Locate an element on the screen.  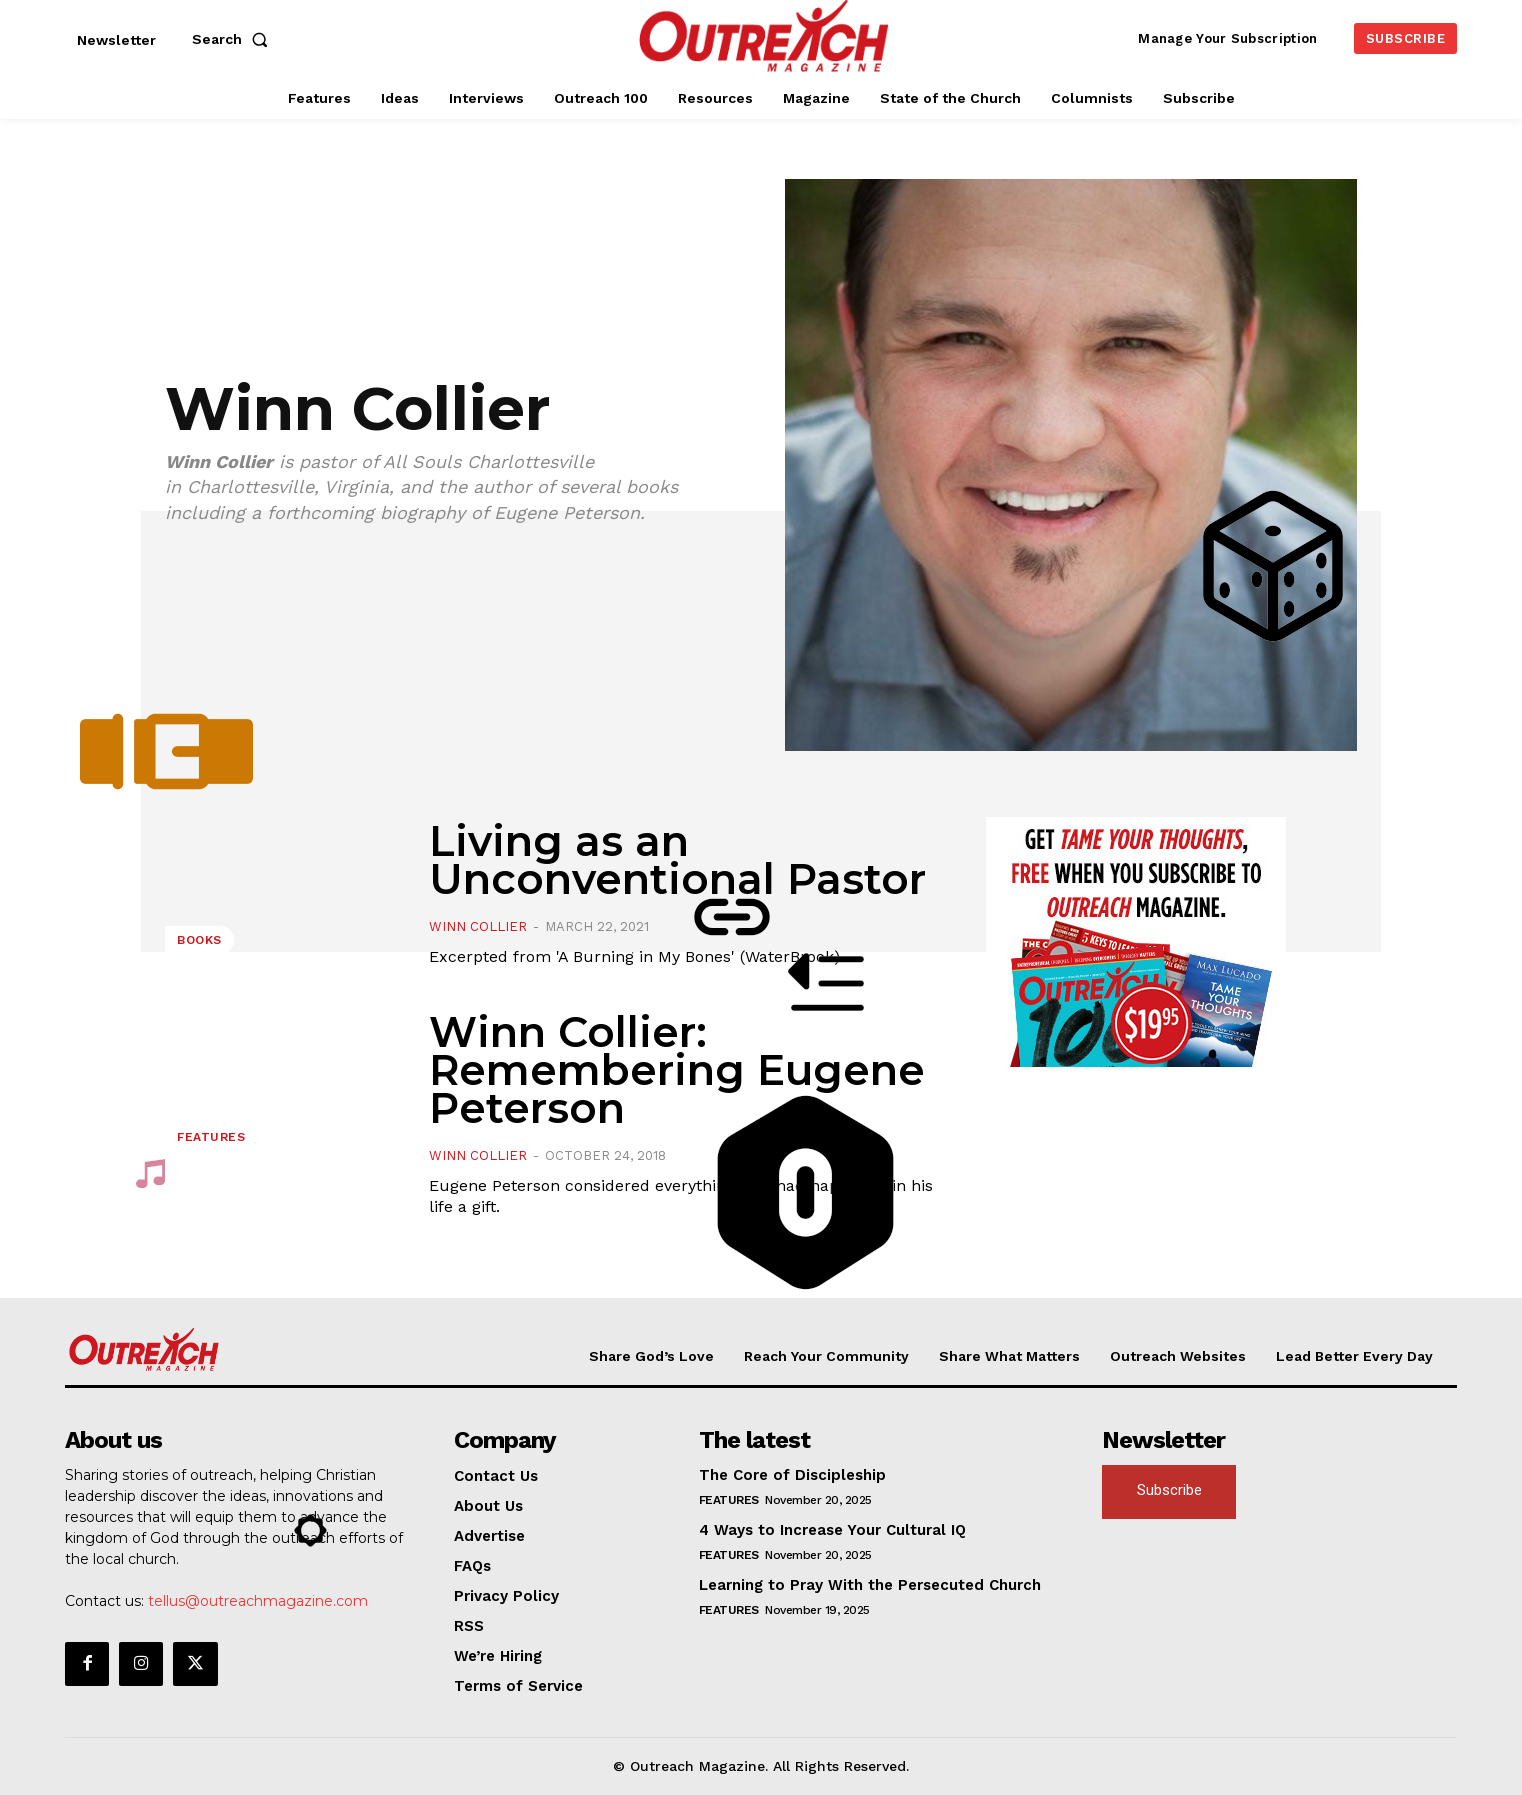
indicates zero items or empty count is located at coordinates (805, 1192).